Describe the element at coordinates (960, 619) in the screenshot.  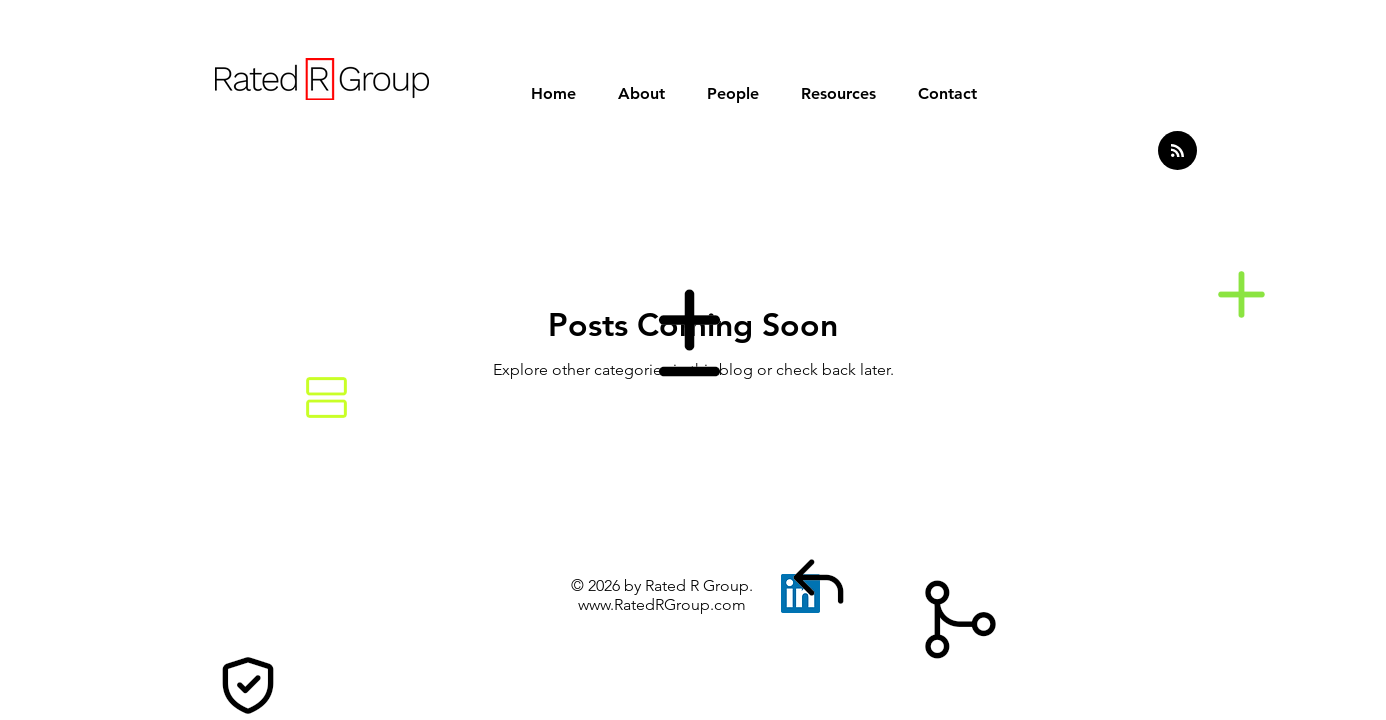
I see `merge a branch into the main codebase` at that location.